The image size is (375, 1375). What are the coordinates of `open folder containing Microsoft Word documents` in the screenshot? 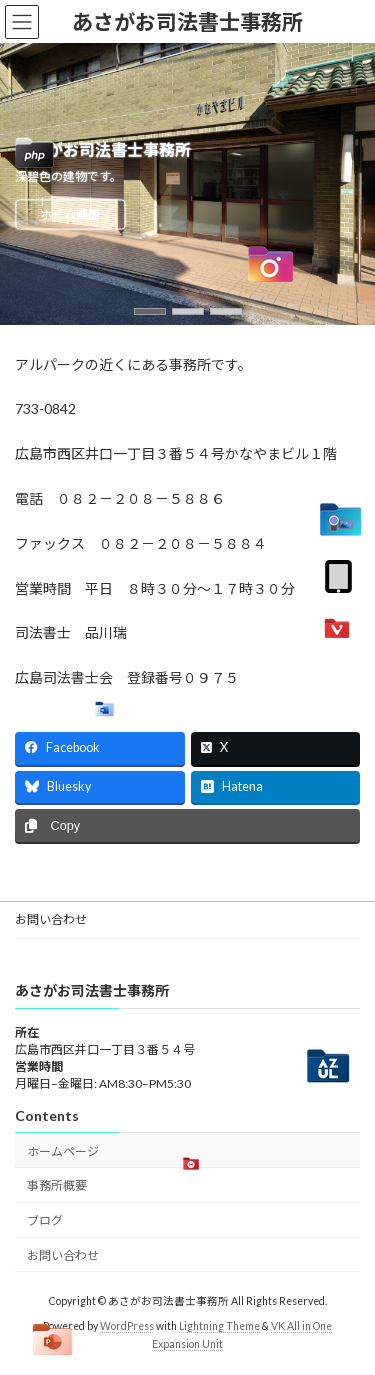 It's located at (104, 709).